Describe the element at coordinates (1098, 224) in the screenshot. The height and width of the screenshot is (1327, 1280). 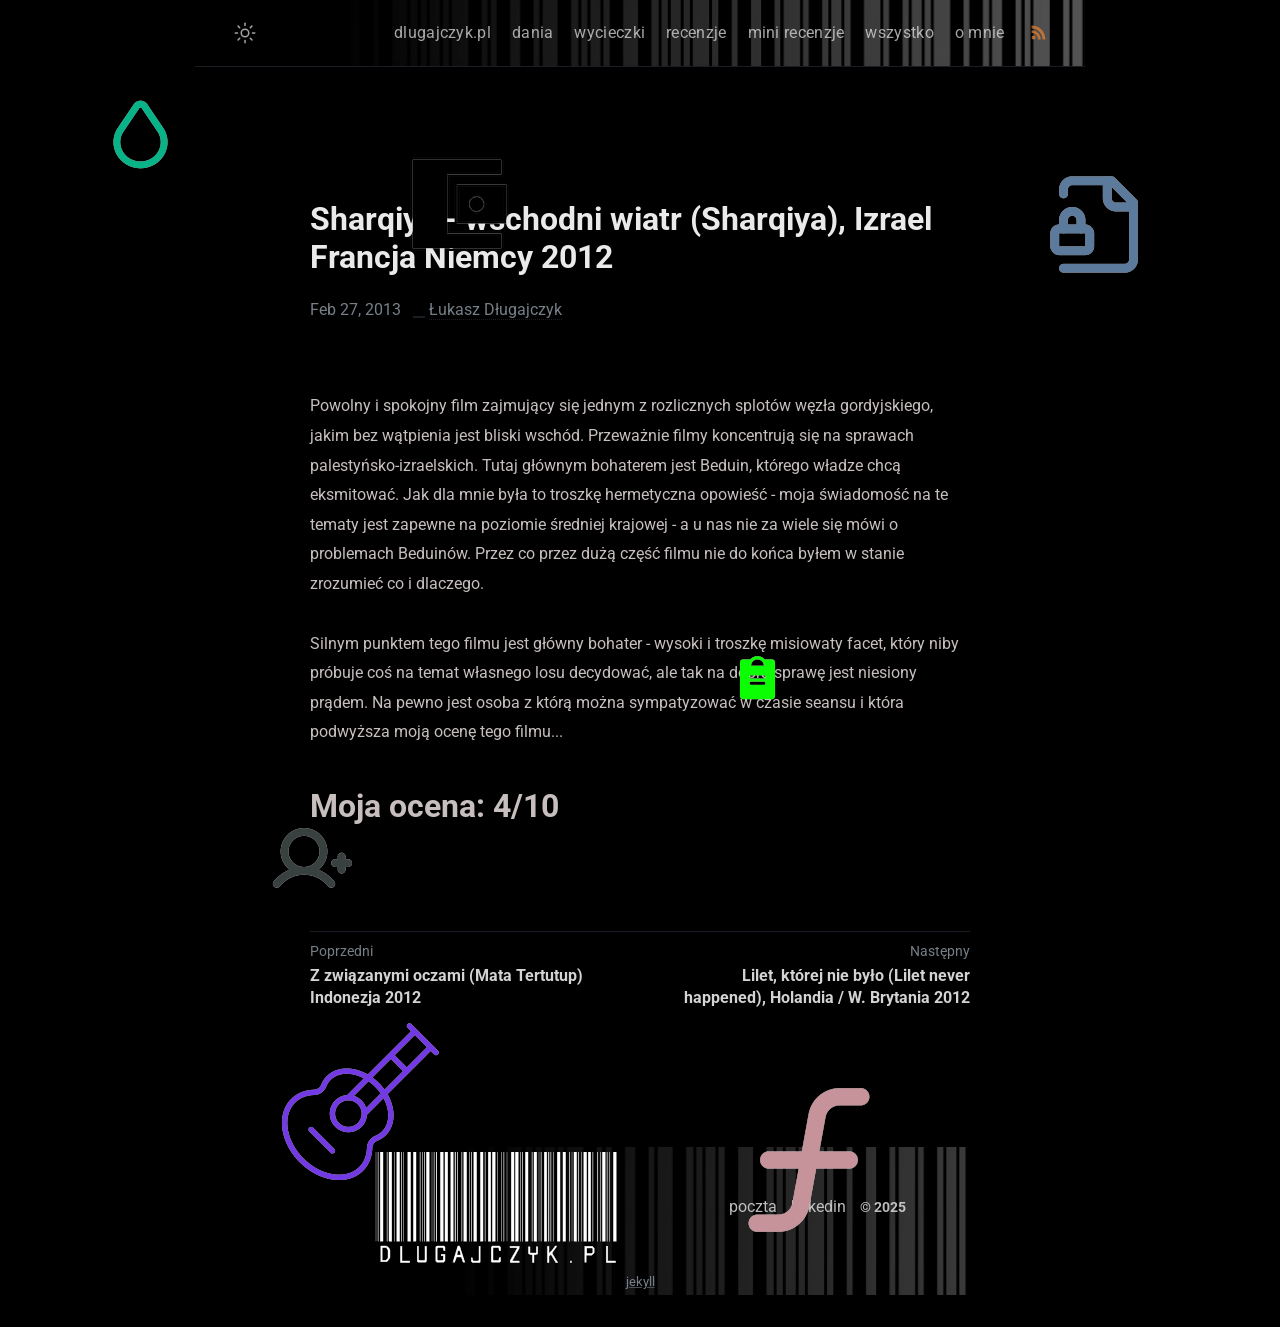
I see `access a password-protected file` at that location.